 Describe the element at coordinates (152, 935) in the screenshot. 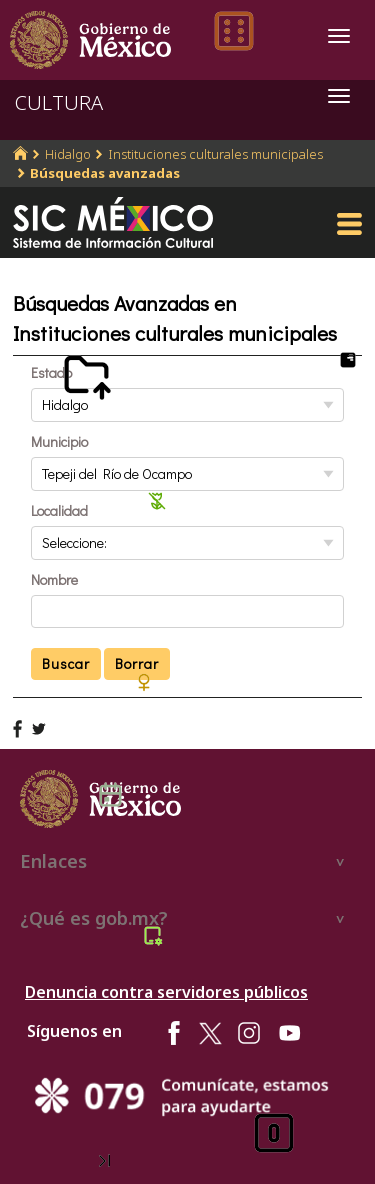

I see `access tablet device settings` at that location.